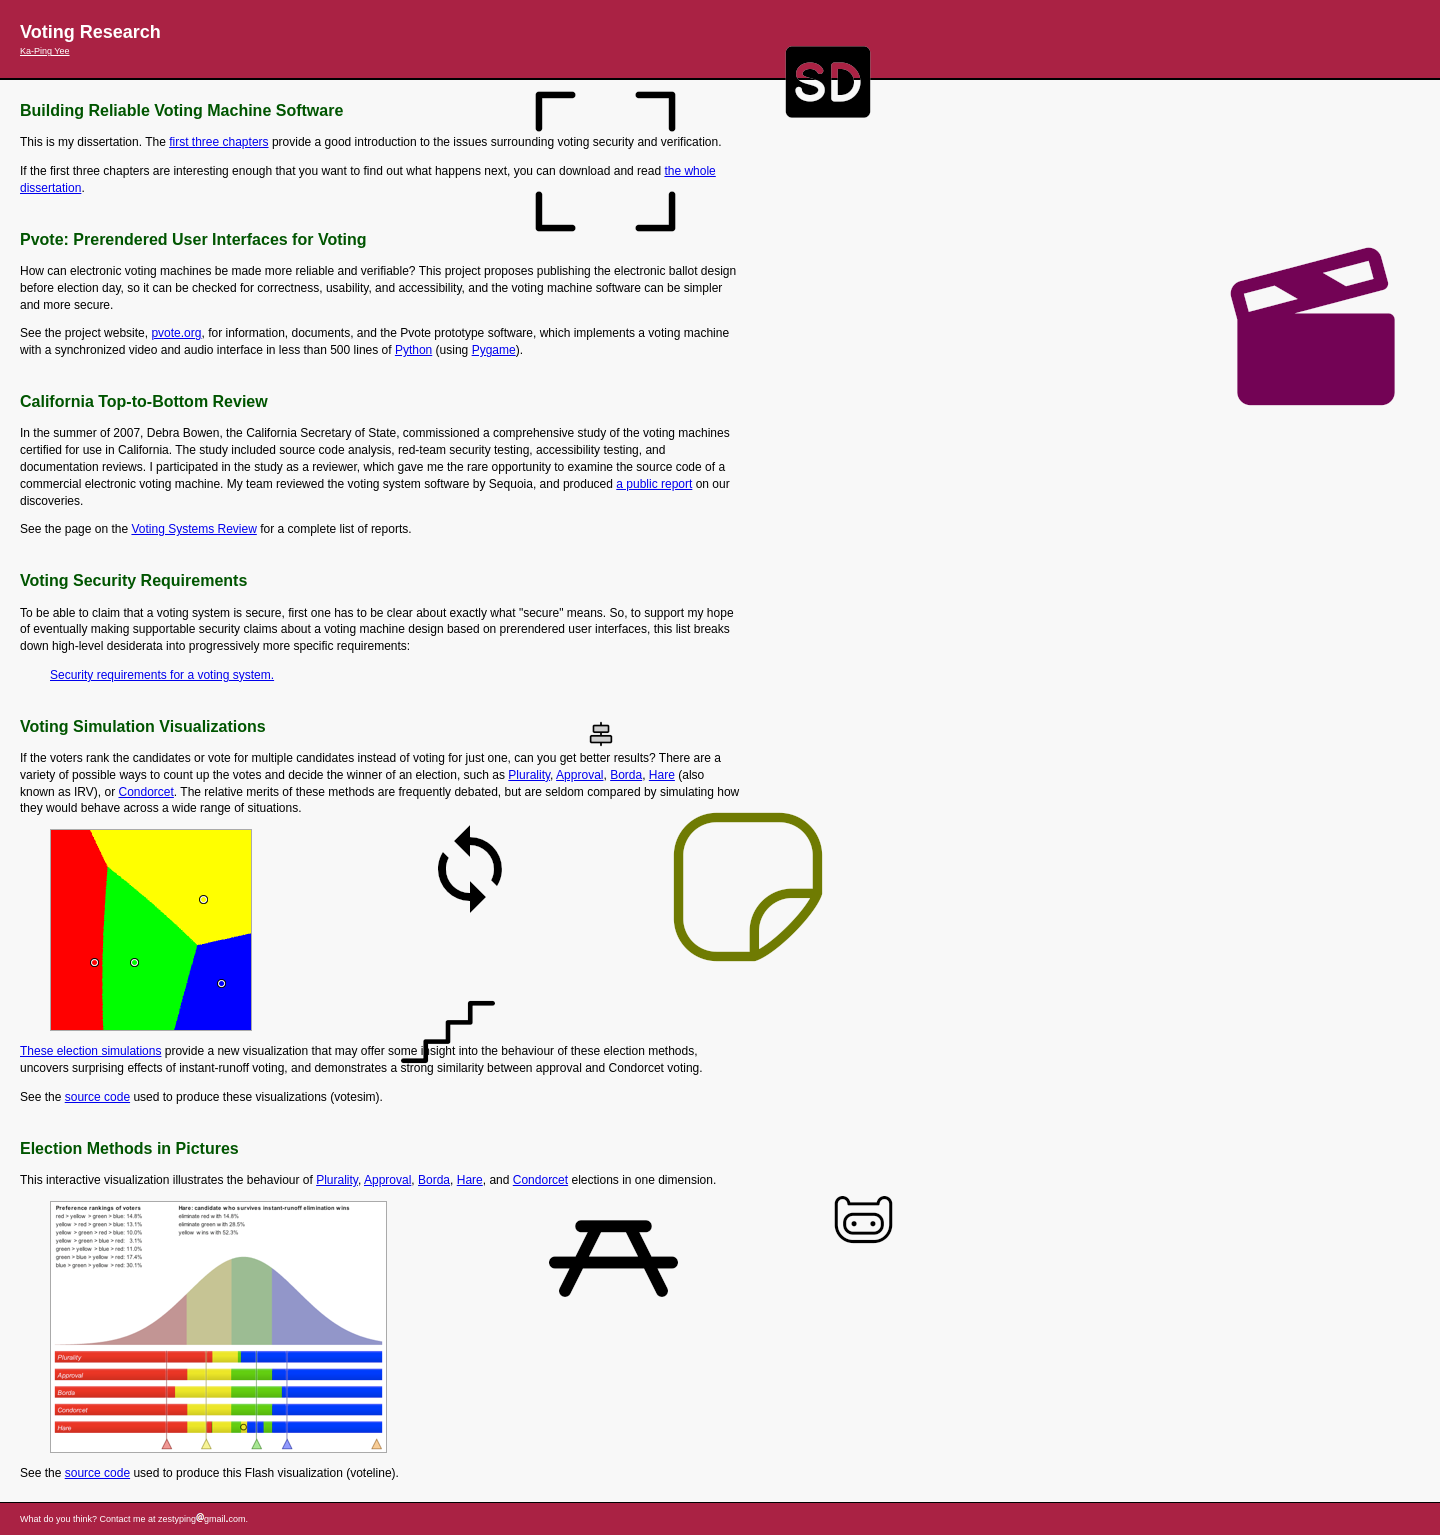  Describe the element at coordinates (448, 1032) in the screenshot. I see `indicates stairs or steps nearby` at that location.